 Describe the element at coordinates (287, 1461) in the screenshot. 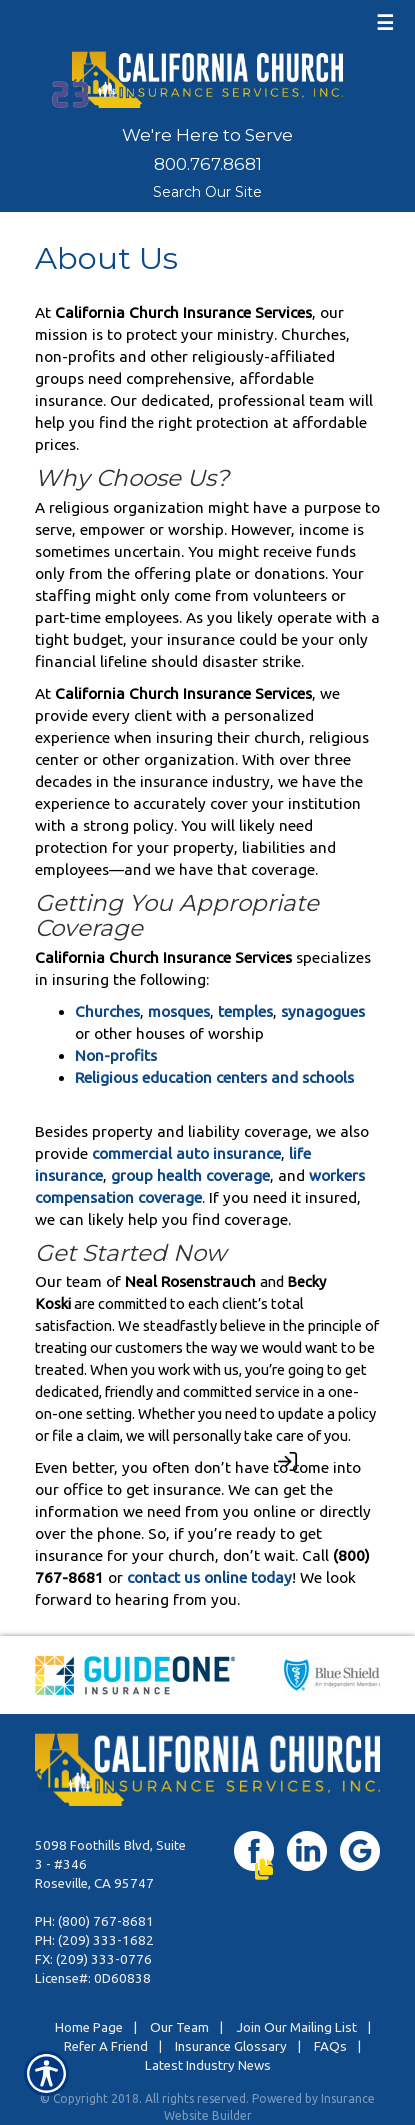

I see `log in to your account` at that location.